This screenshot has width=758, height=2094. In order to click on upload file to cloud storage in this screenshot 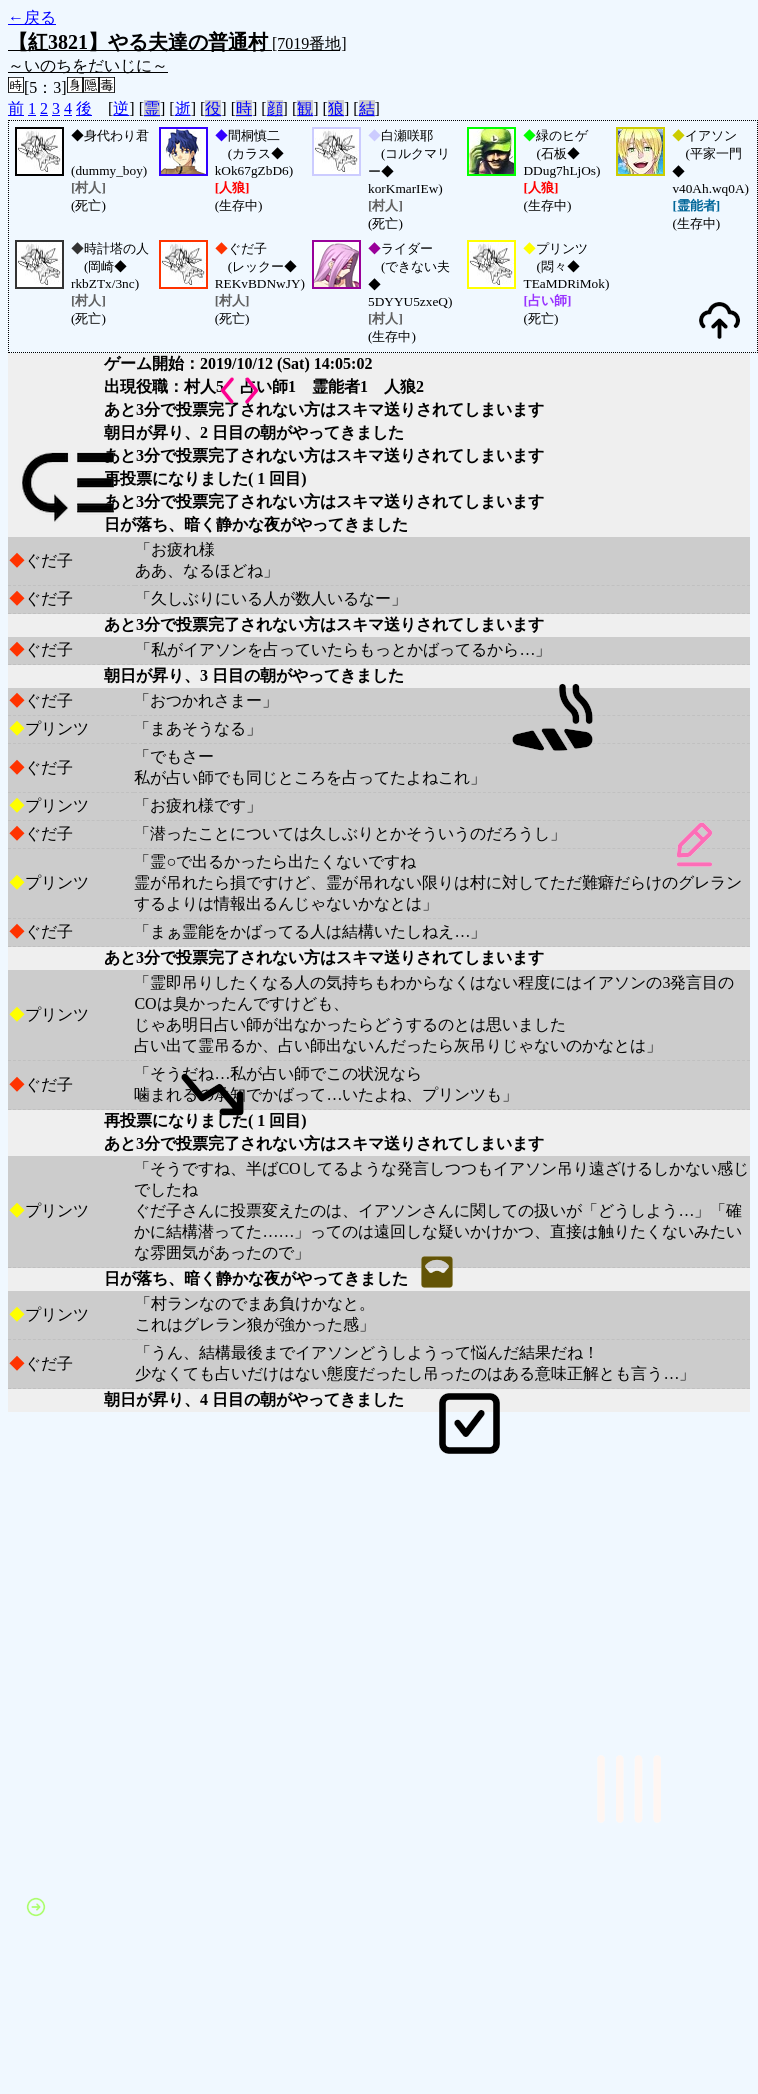, I will do `click(719, 320)`.